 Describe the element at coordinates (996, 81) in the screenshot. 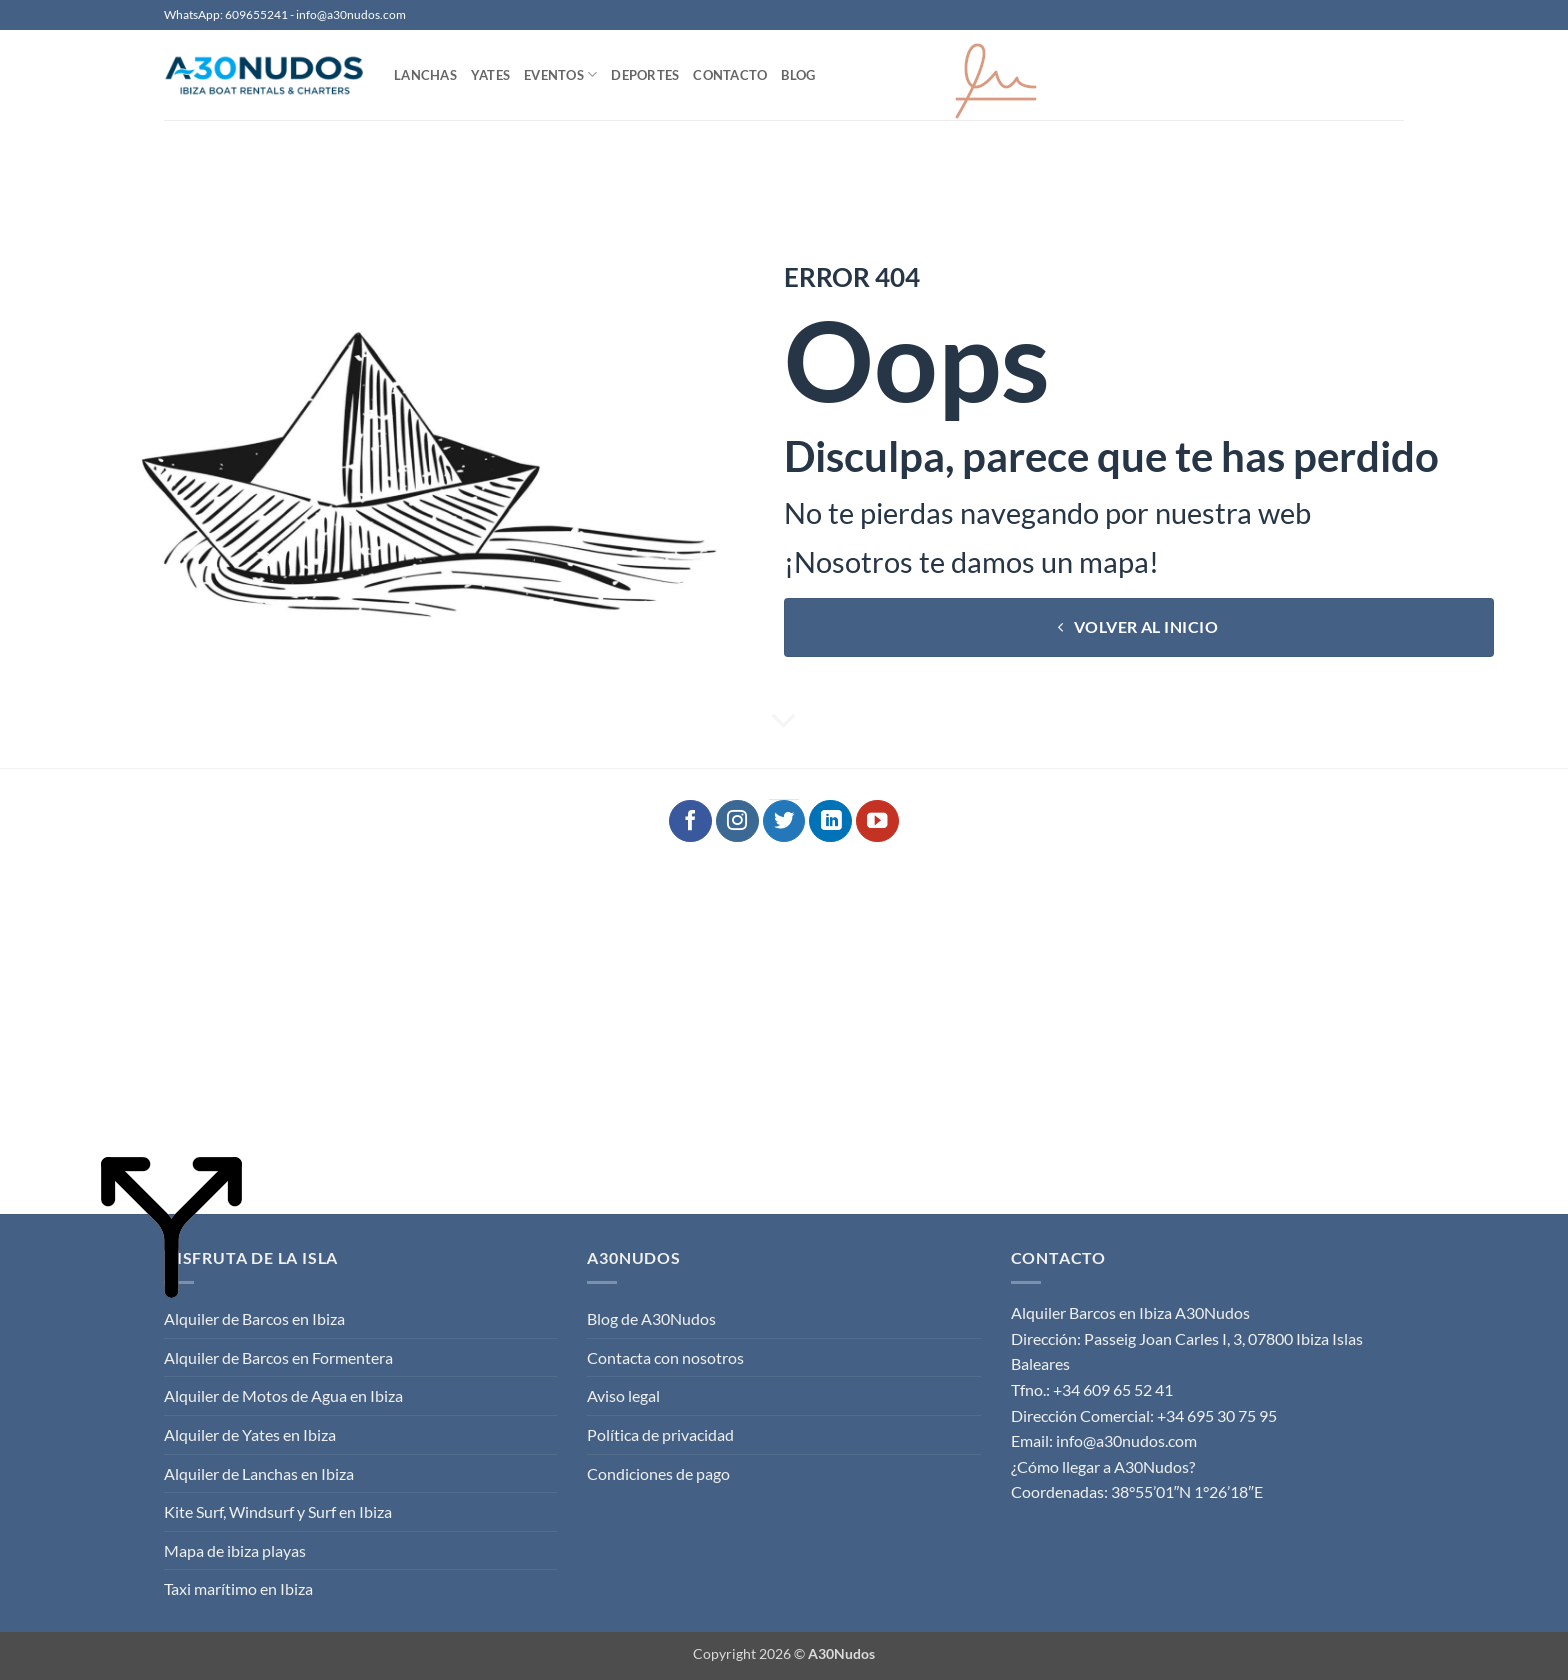

I see `add your signature to a document` at that location.